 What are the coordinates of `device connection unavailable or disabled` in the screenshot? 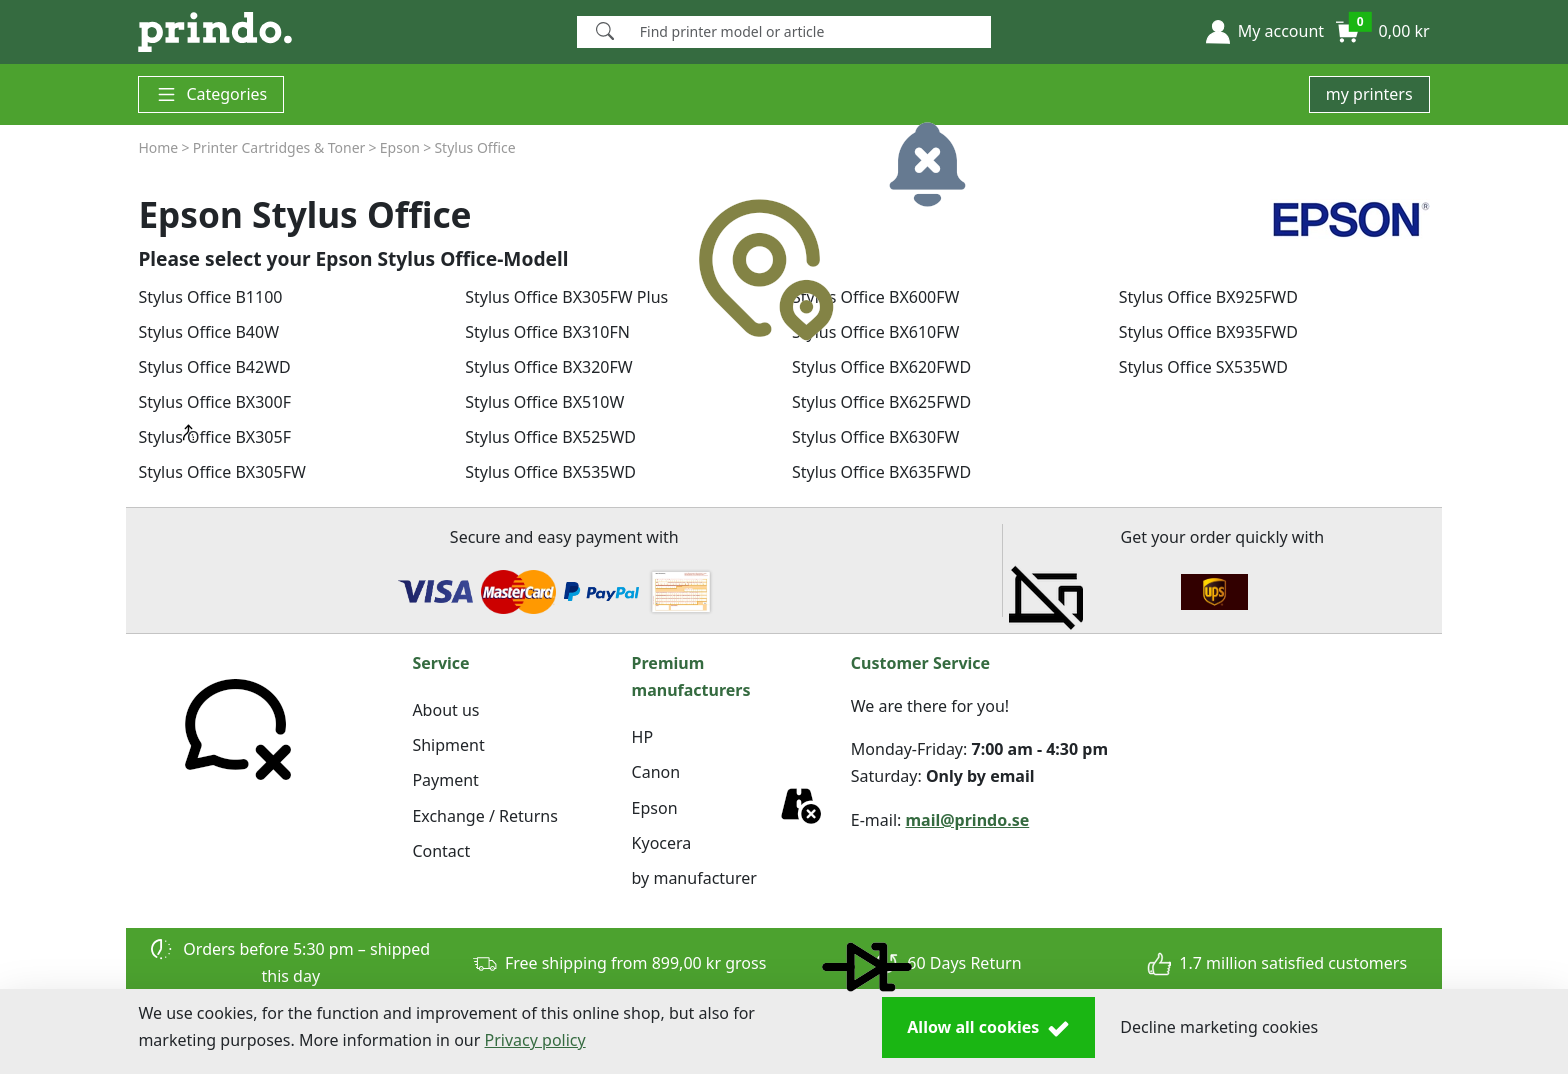 It's located at (1046, 598).